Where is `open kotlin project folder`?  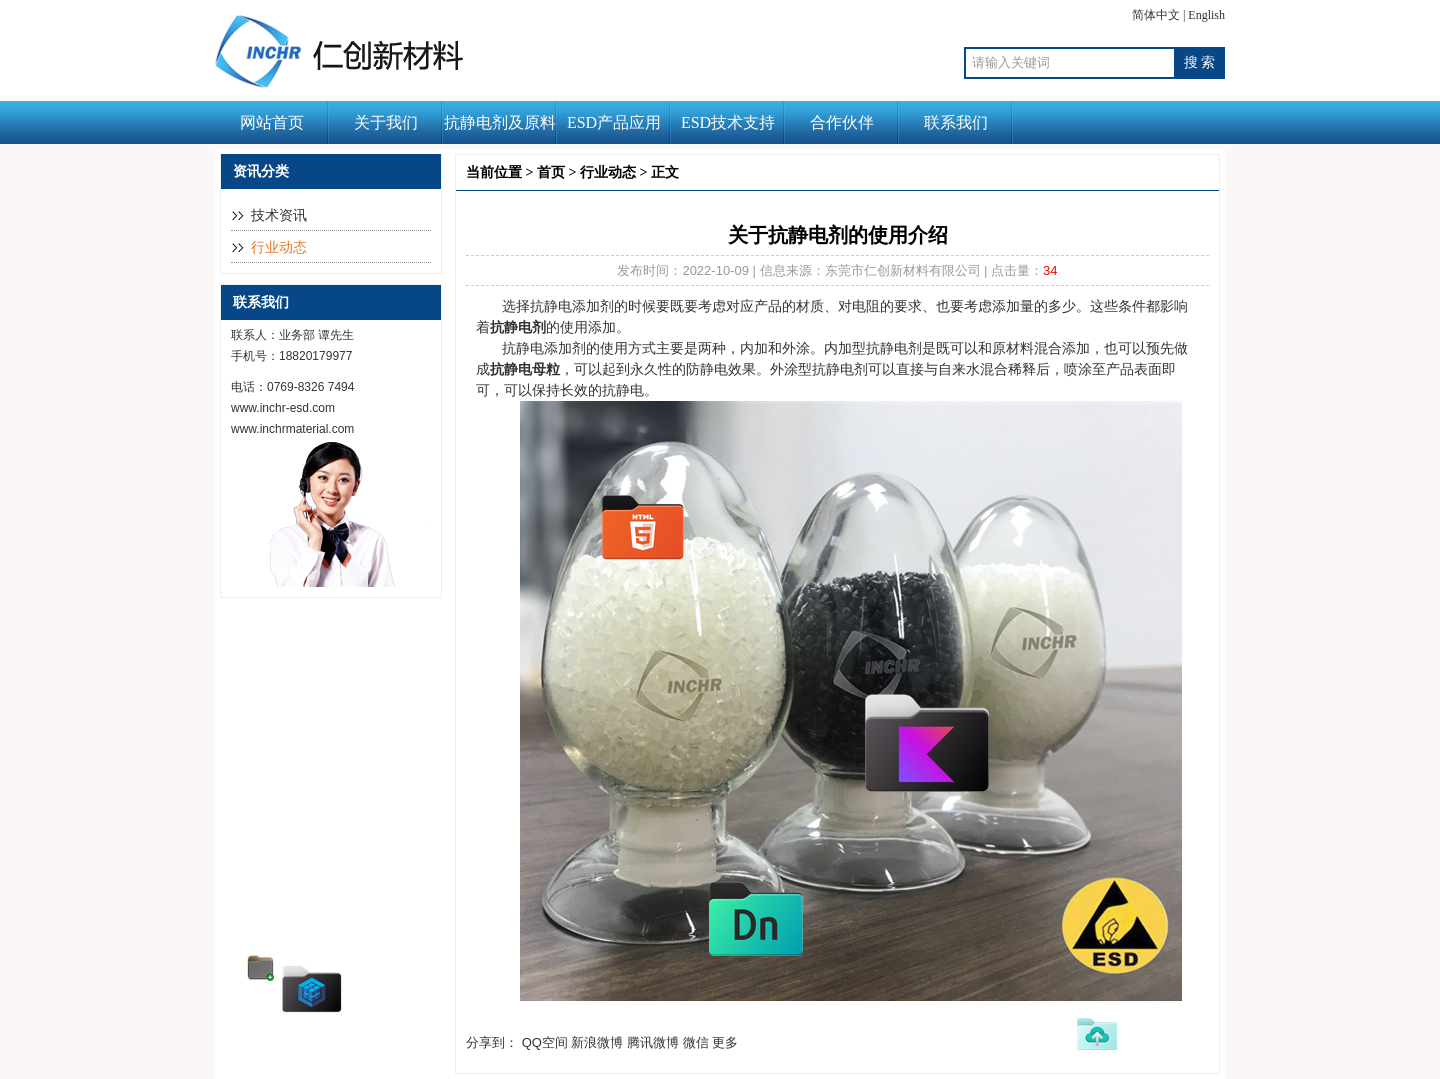 open kotlin project folder is located at coordinates (926, 746).